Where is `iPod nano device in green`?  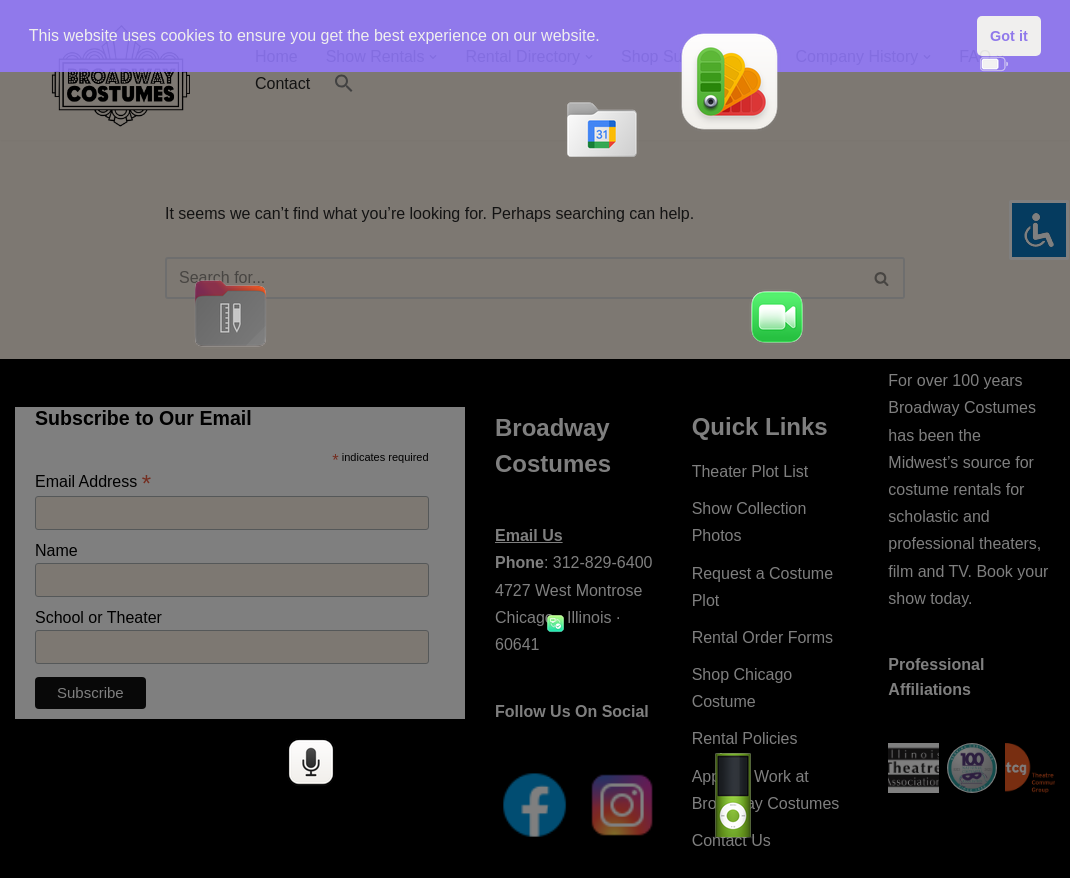
iPod nano device in green is located at coordinates (732, 796).